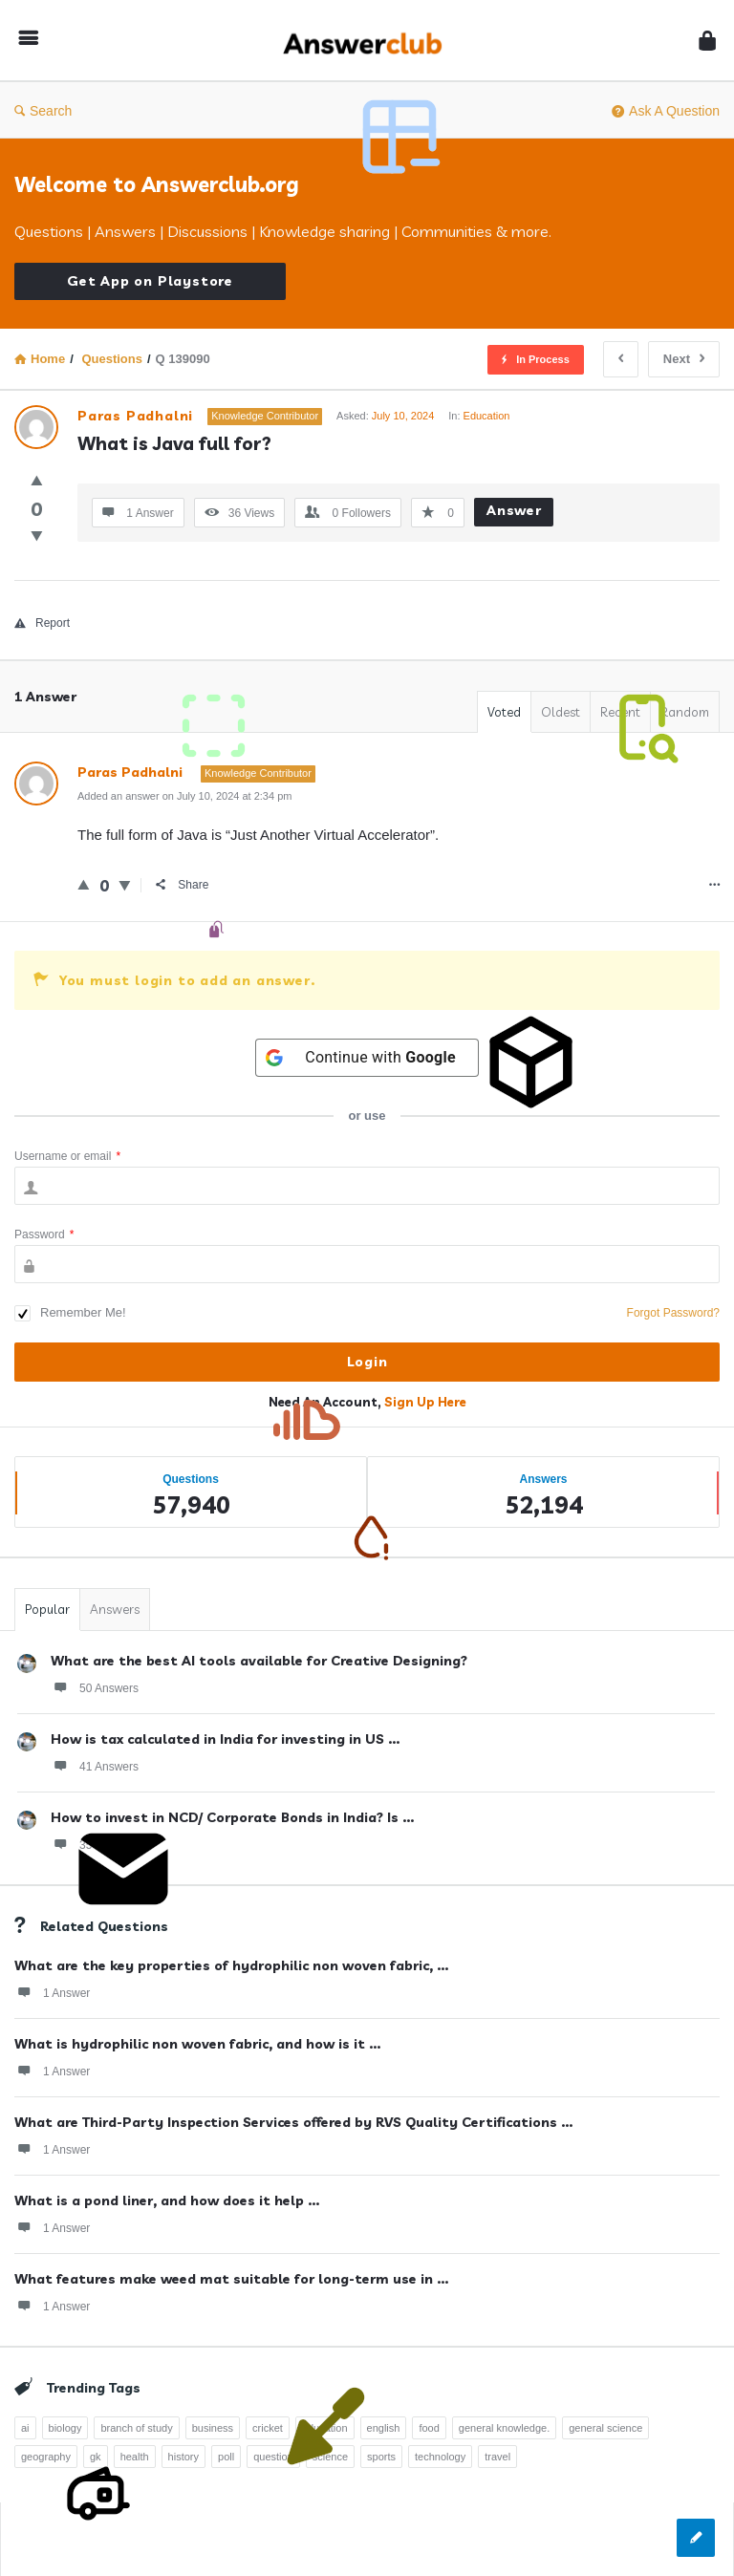 Image resolution: width=734 pixels, height=2576 pixels. I want to click on open your email inbox, so click(123, 1869).